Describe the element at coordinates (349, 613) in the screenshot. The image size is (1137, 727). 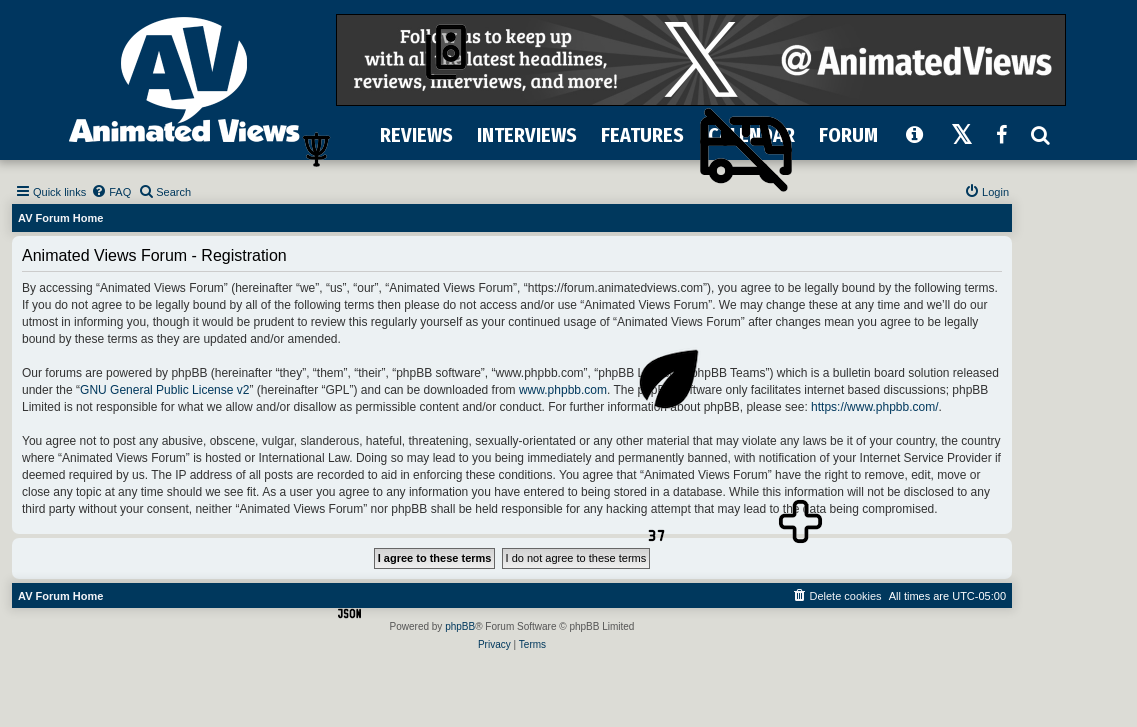
I see `view or edit JSON data` at that location.